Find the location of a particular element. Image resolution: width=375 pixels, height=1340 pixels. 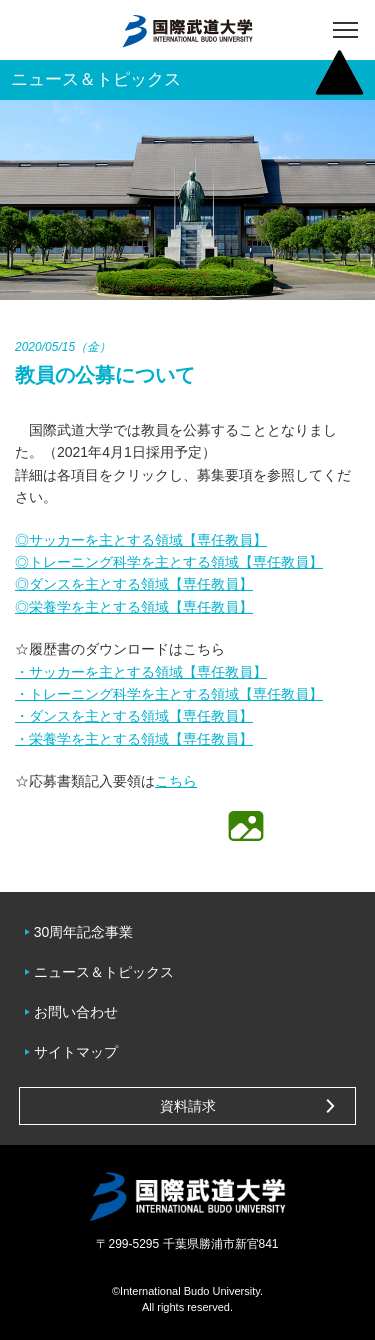

indicates a warning or alert status is located at coordinates (339, 72).